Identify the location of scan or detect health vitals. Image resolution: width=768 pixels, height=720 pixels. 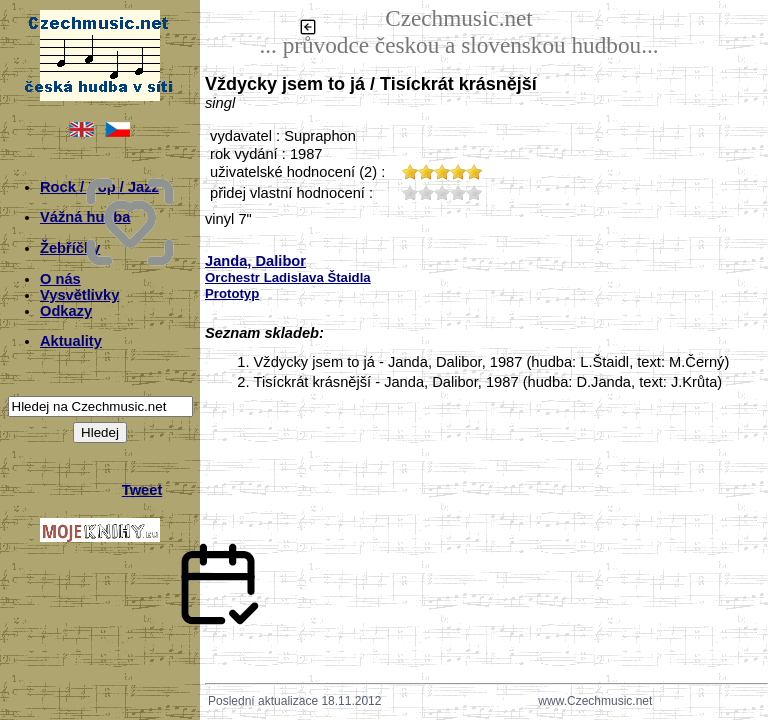
(130, 222).